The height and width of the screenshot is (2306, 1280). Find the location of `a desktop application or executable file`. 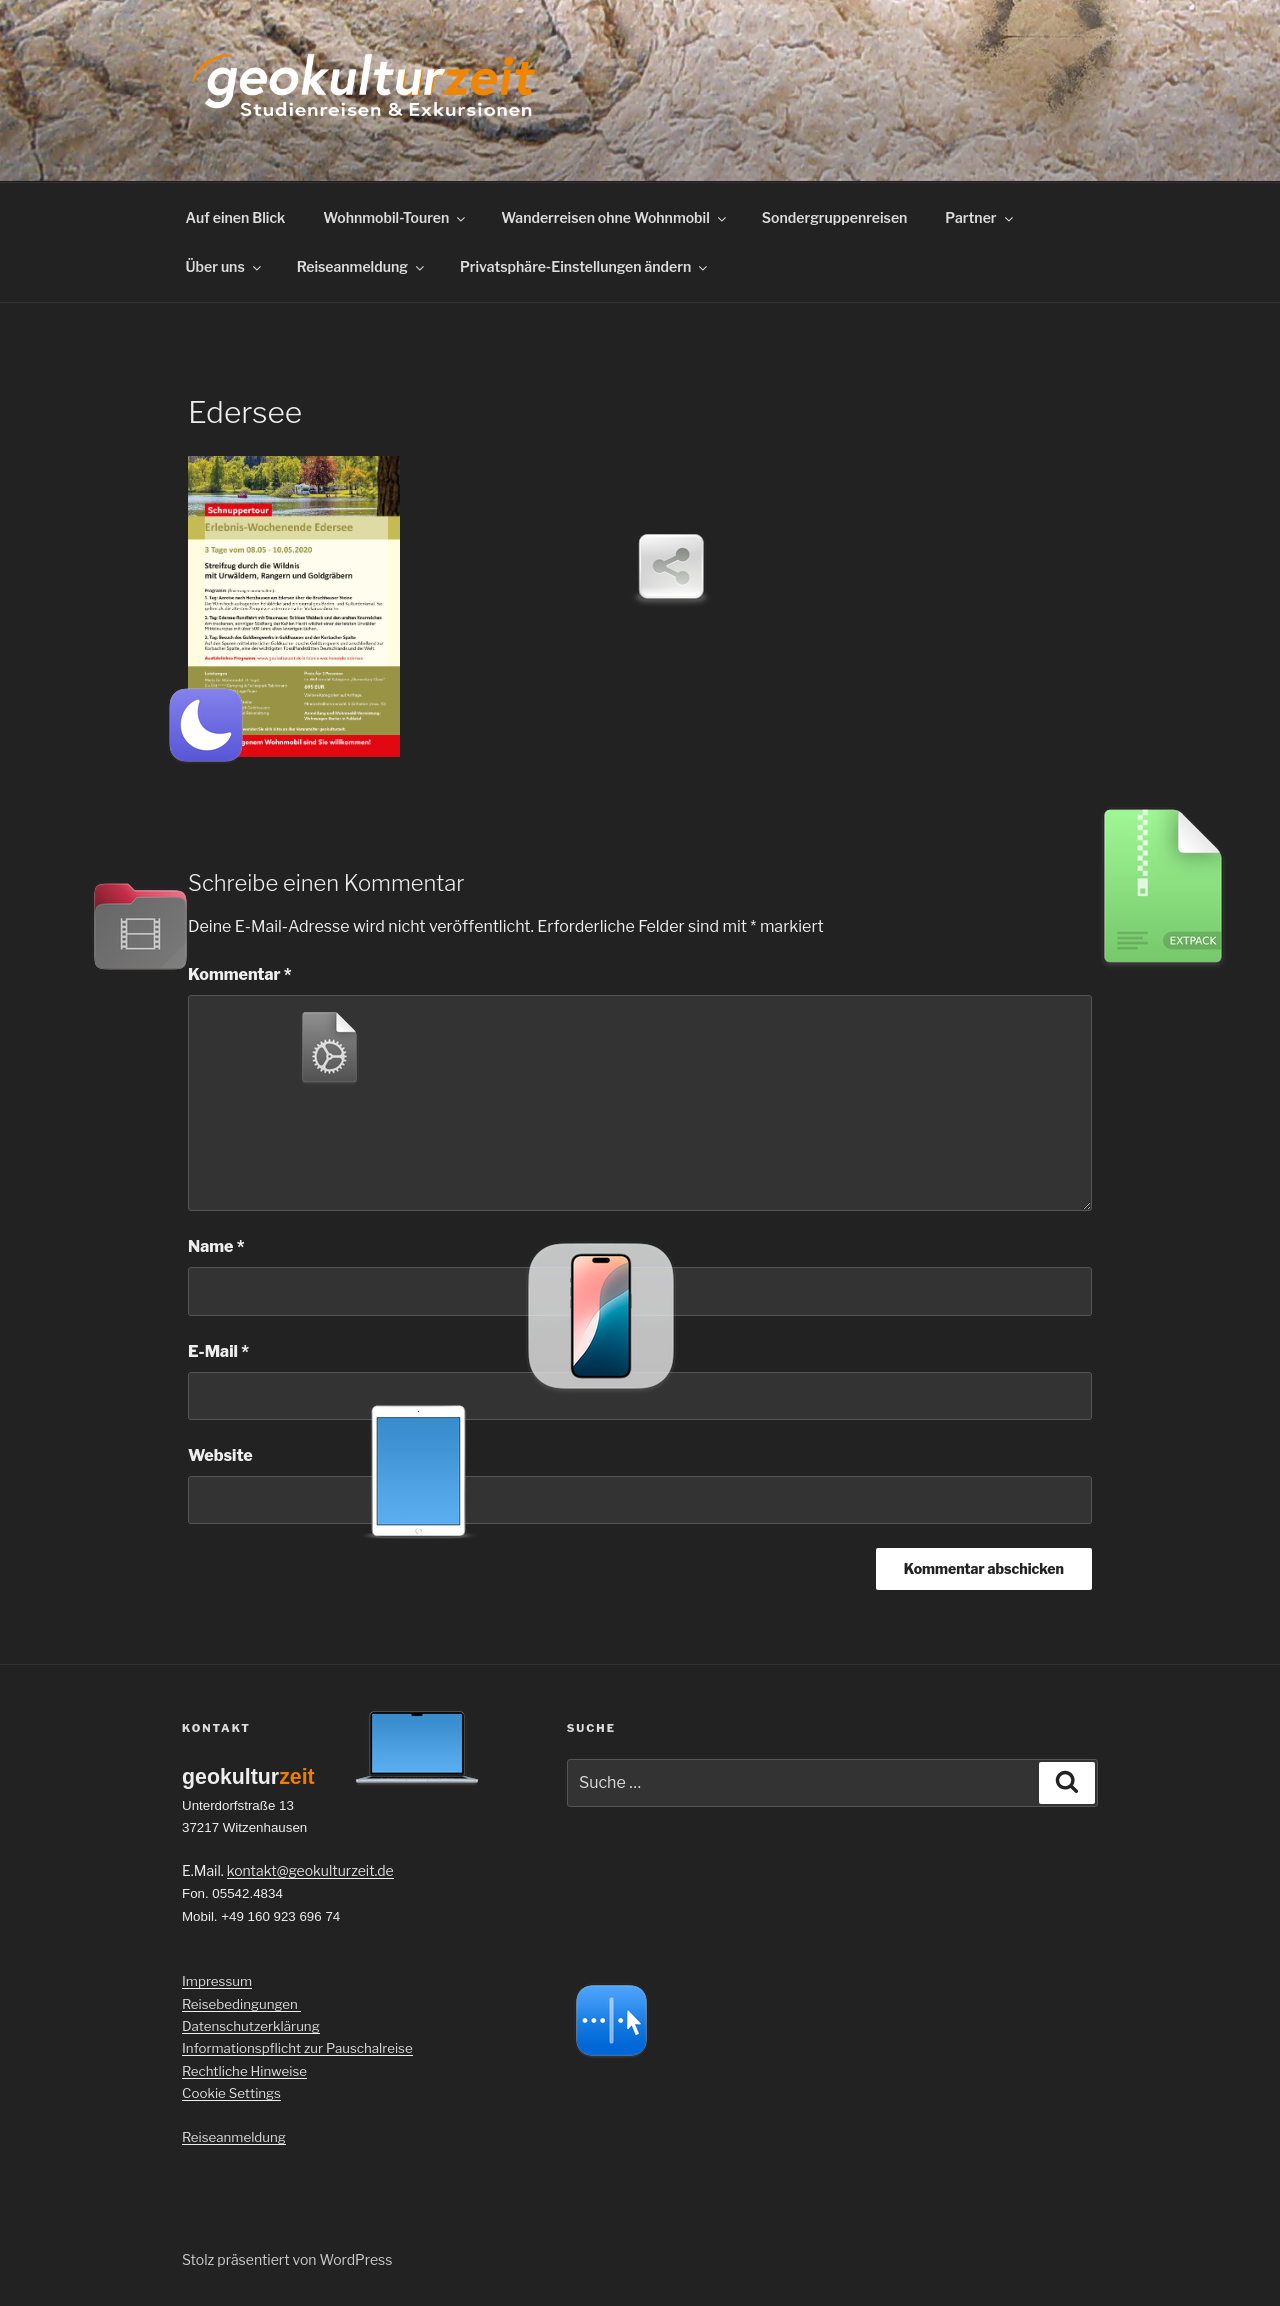

a desktop application or executable file is located at coordinates (329, 1048).